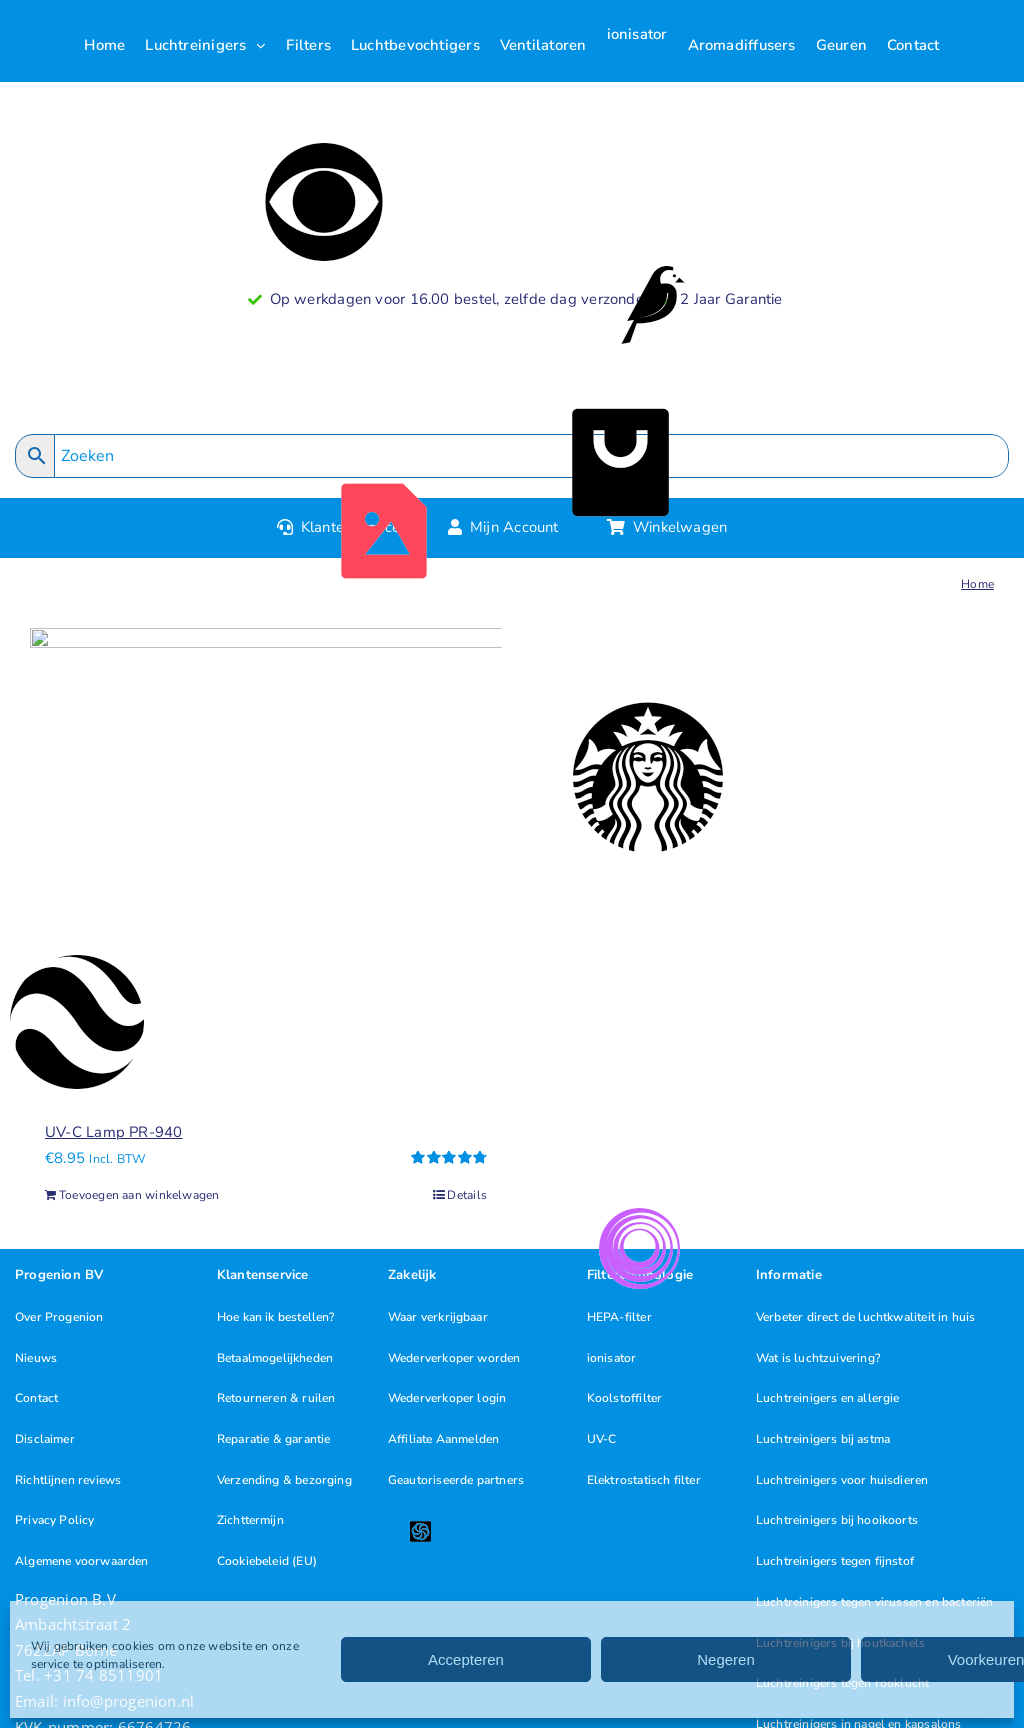 Image resolution: width=1024 pixels, height=1728 pixels. Describe the element at coordinates (77, 1022) in the screenshot. I see `open Google Earth app` at that location.